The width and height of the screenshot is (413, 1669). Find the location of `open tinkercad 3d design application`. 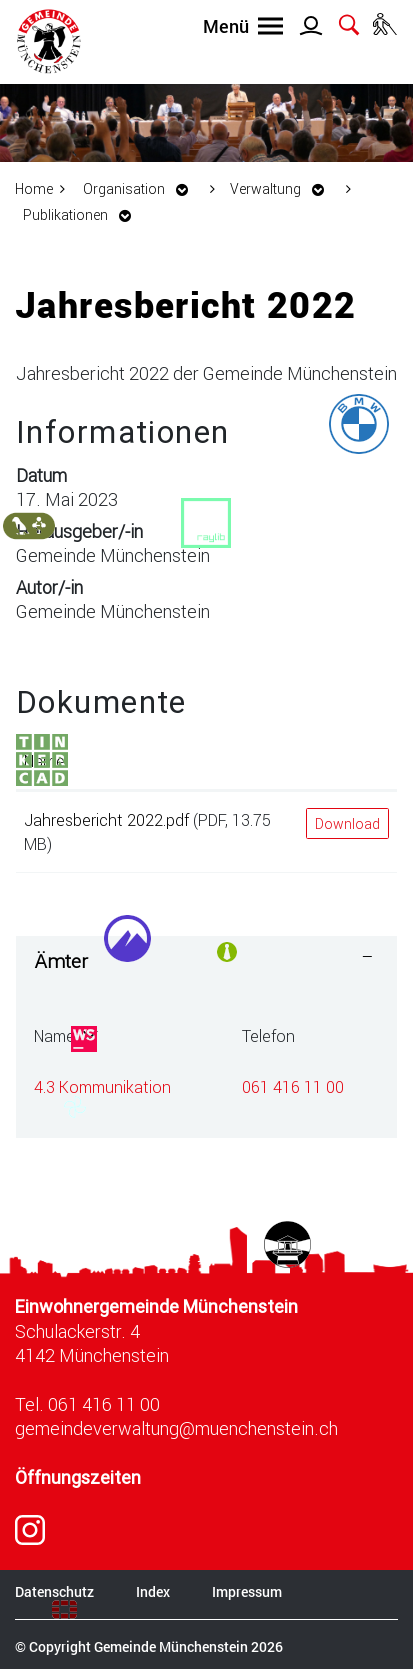

open tinkercad 3d design application is located at coordinates (42, 760).